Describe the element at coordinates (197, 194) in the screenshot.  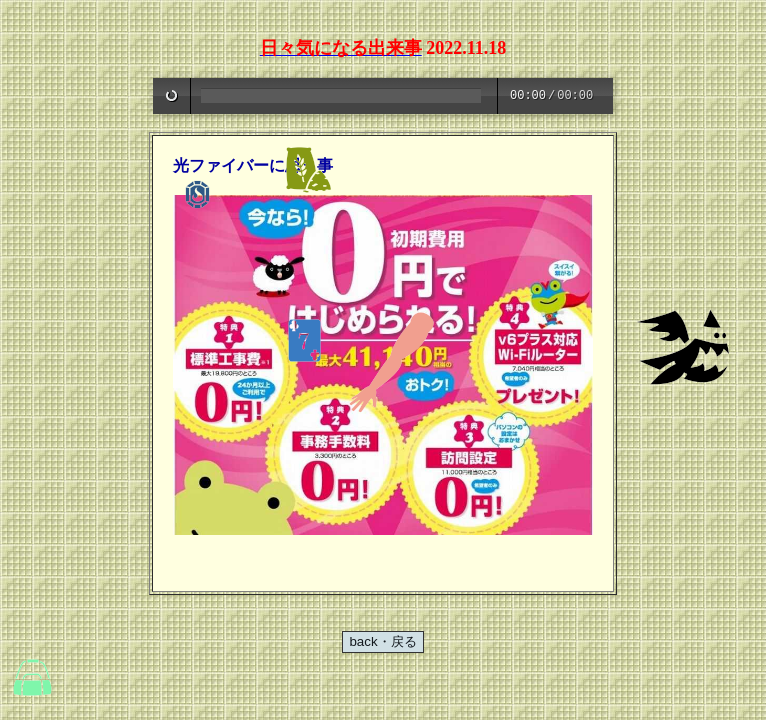
I see `equip or activate a fire-element gem` at that location.